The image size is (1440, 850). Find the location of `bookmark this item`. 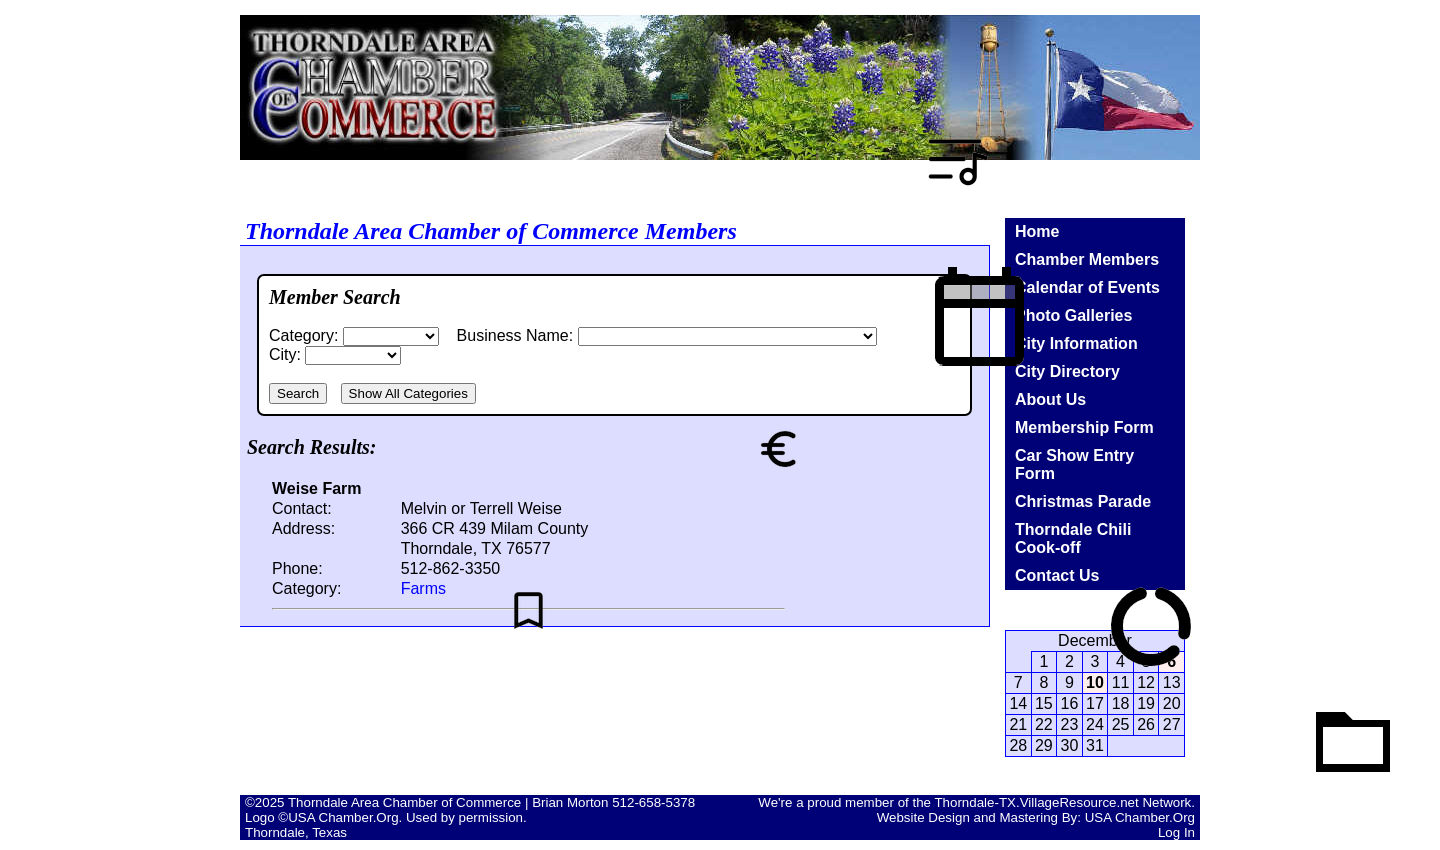

bookmark this item is located at coordinates (528, 610).